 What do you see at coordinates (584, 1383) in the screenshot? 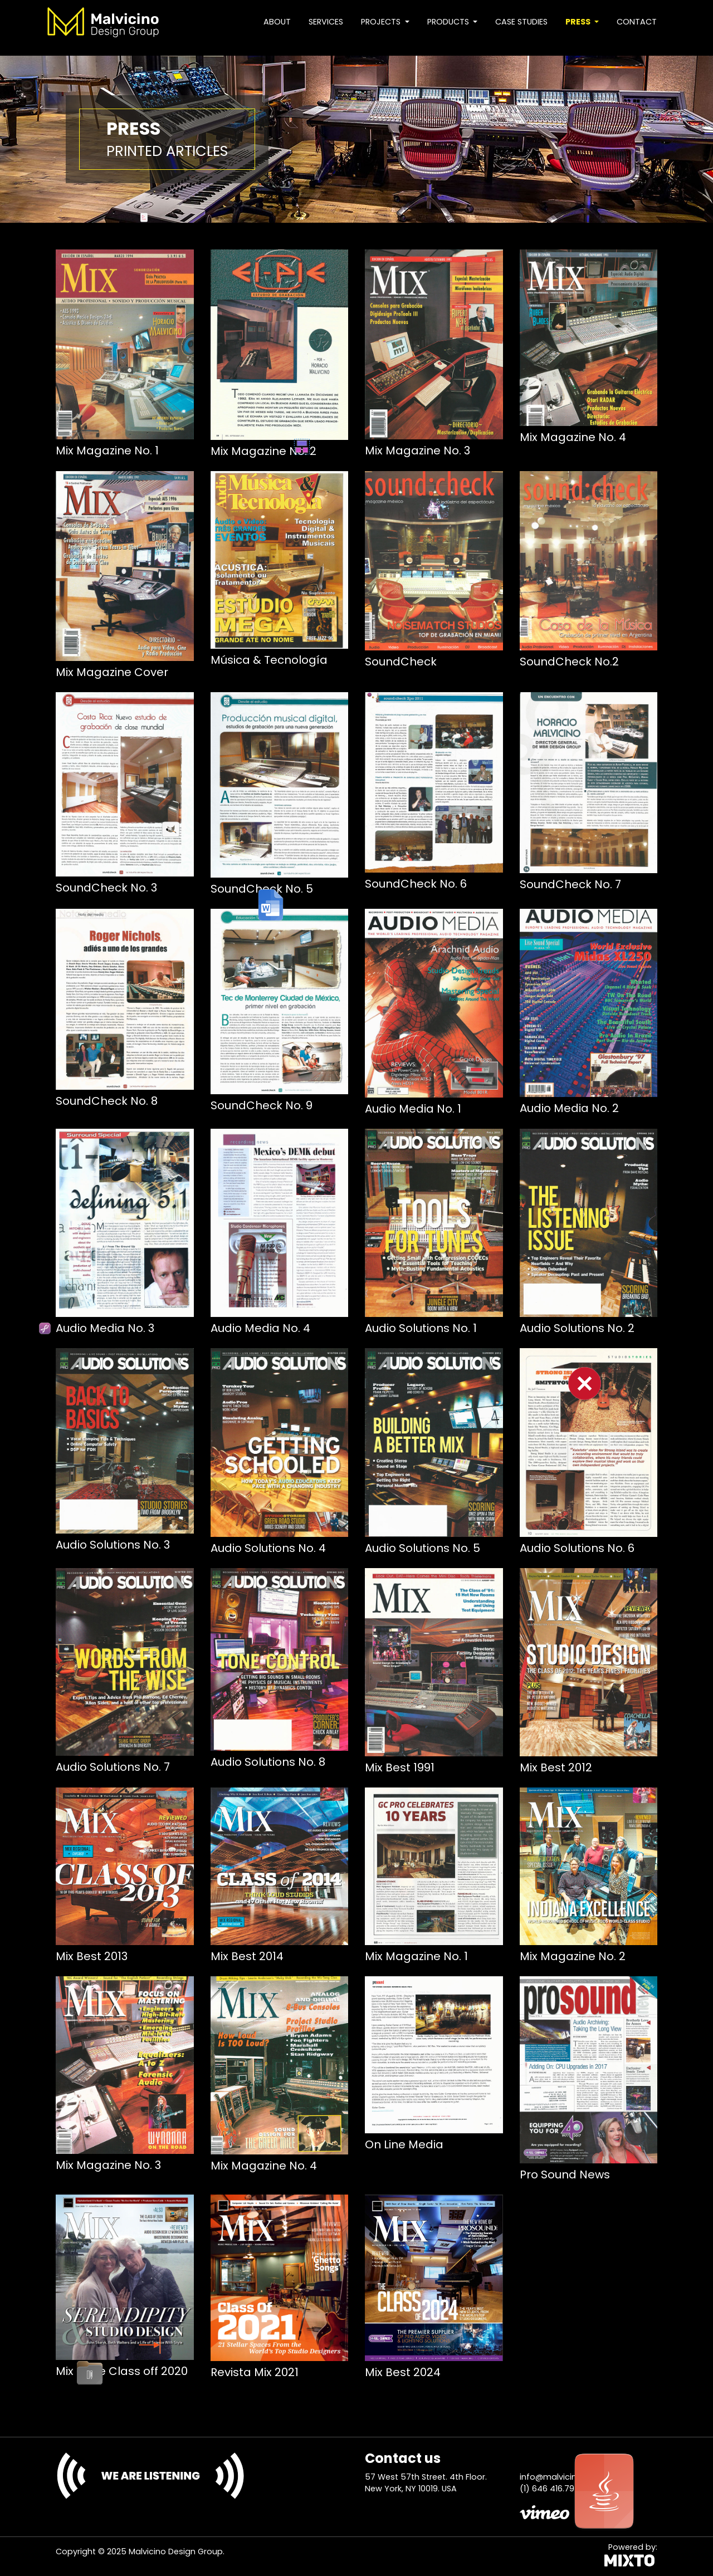
I see `cancel the current action or operation` at bounding box center [584, 1383].